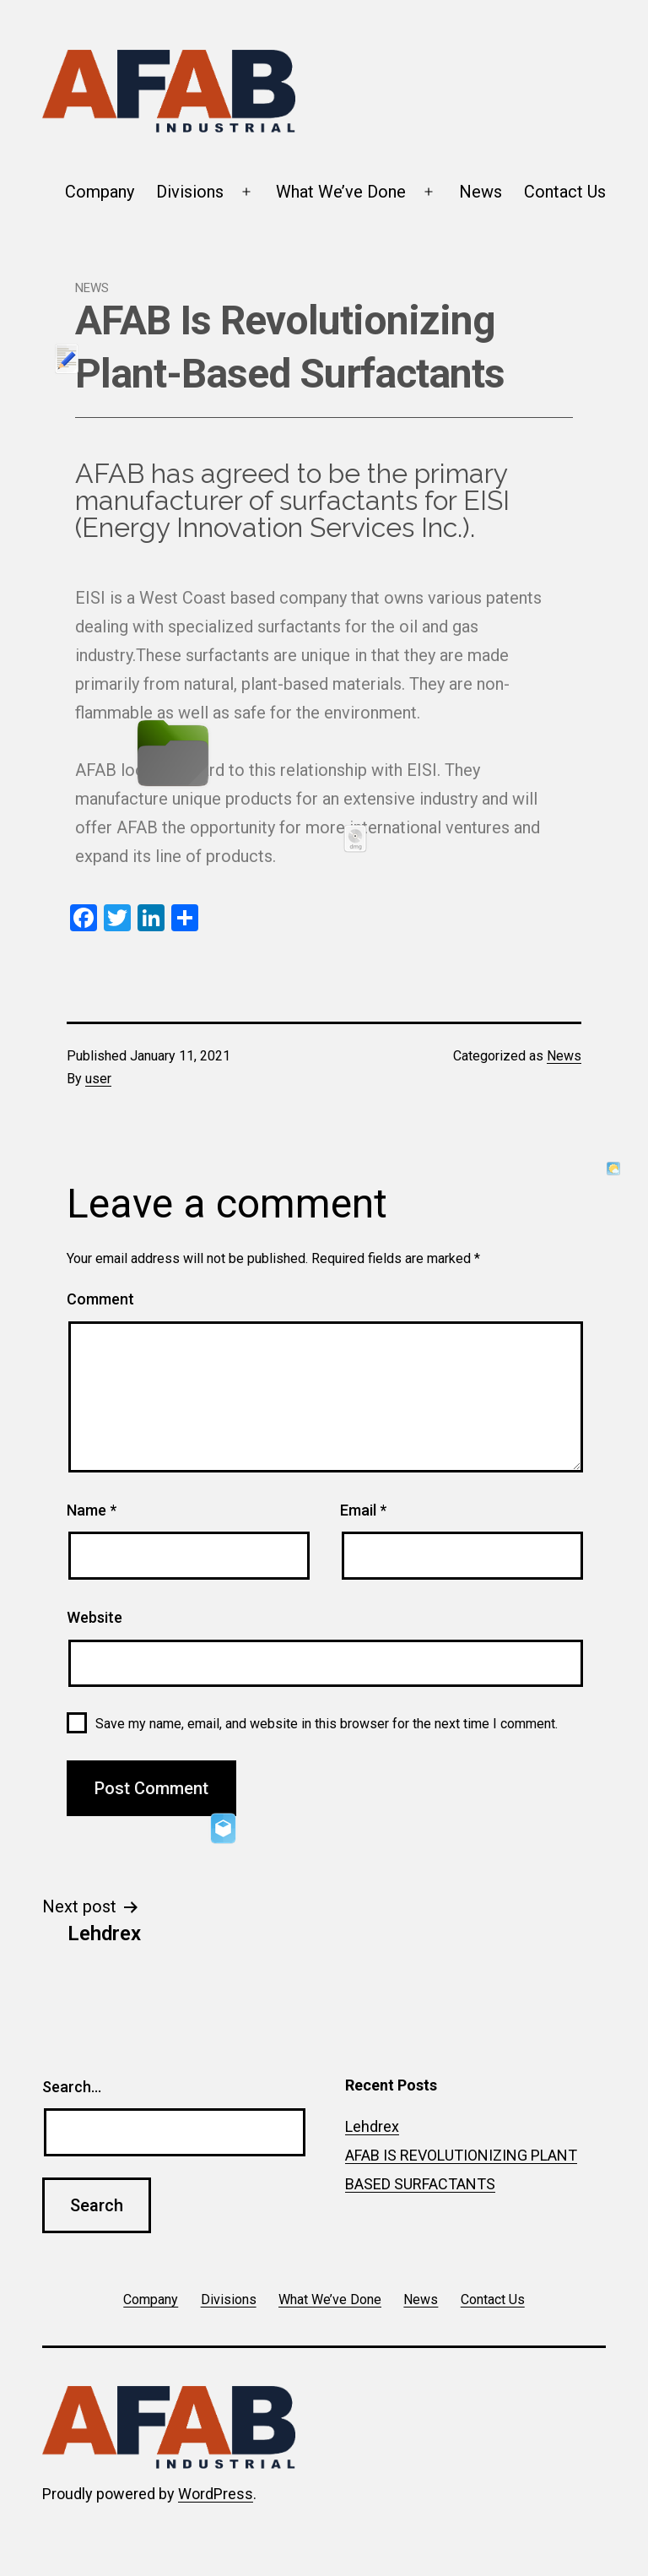  What do you see at coordinates (355, 838) in the screenshot?
I see `open or mount a macOS disk image file` at bounding box center [355, 838].